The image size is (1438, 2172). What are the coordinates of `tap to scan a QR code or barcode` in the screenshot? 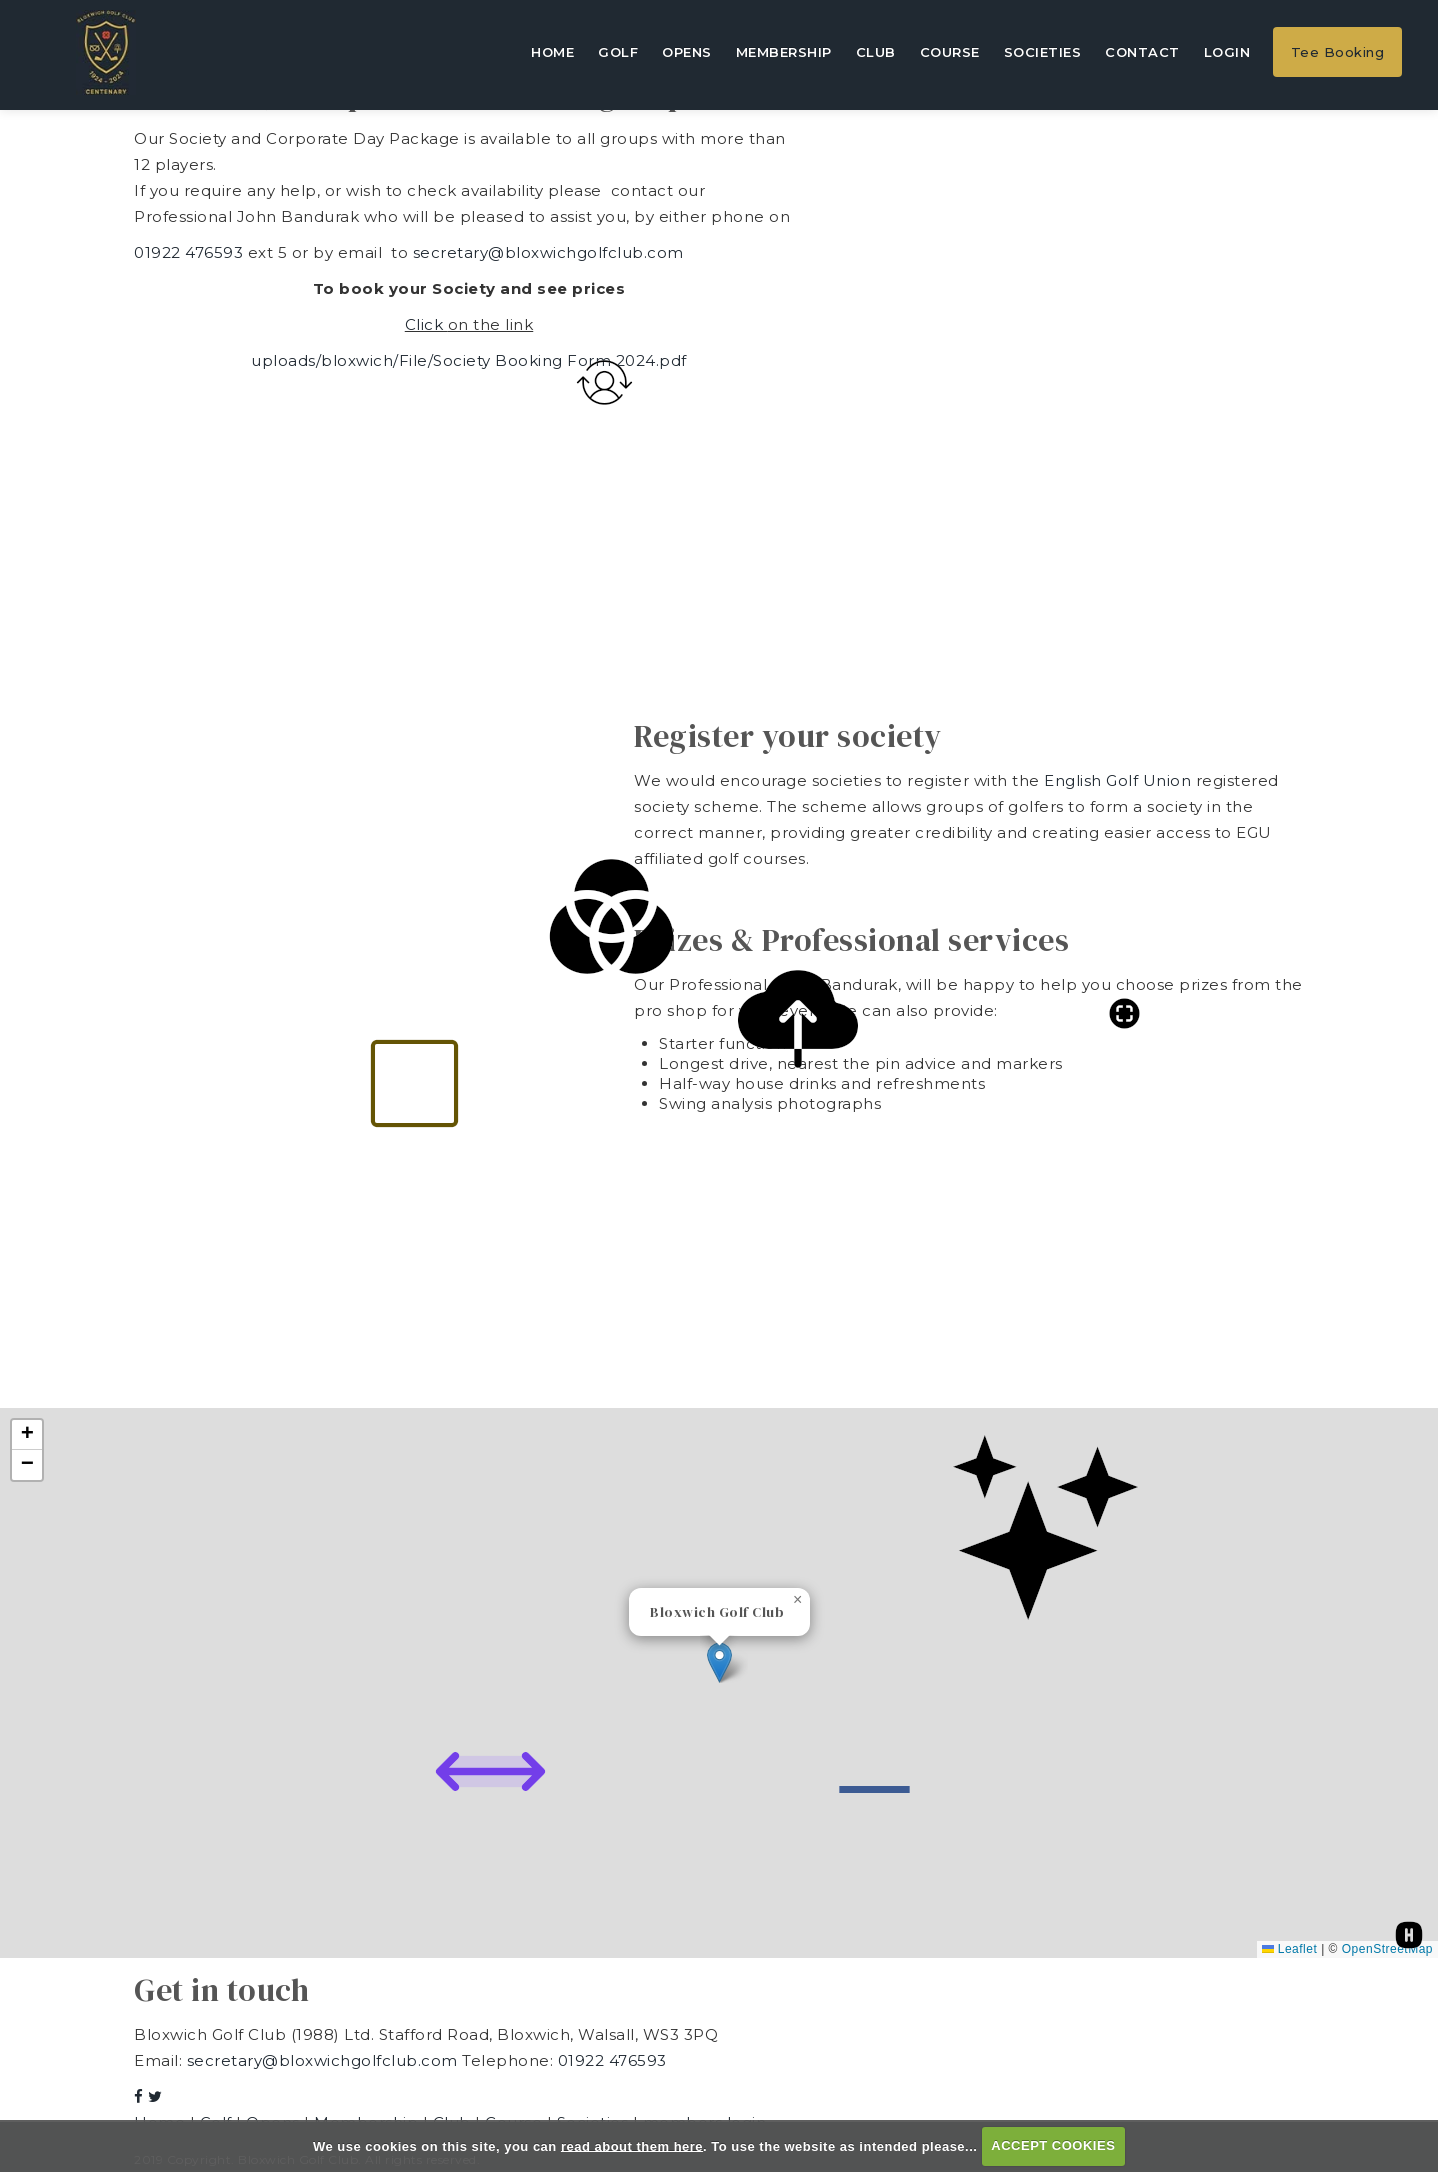 It's located at (1124, 1013).